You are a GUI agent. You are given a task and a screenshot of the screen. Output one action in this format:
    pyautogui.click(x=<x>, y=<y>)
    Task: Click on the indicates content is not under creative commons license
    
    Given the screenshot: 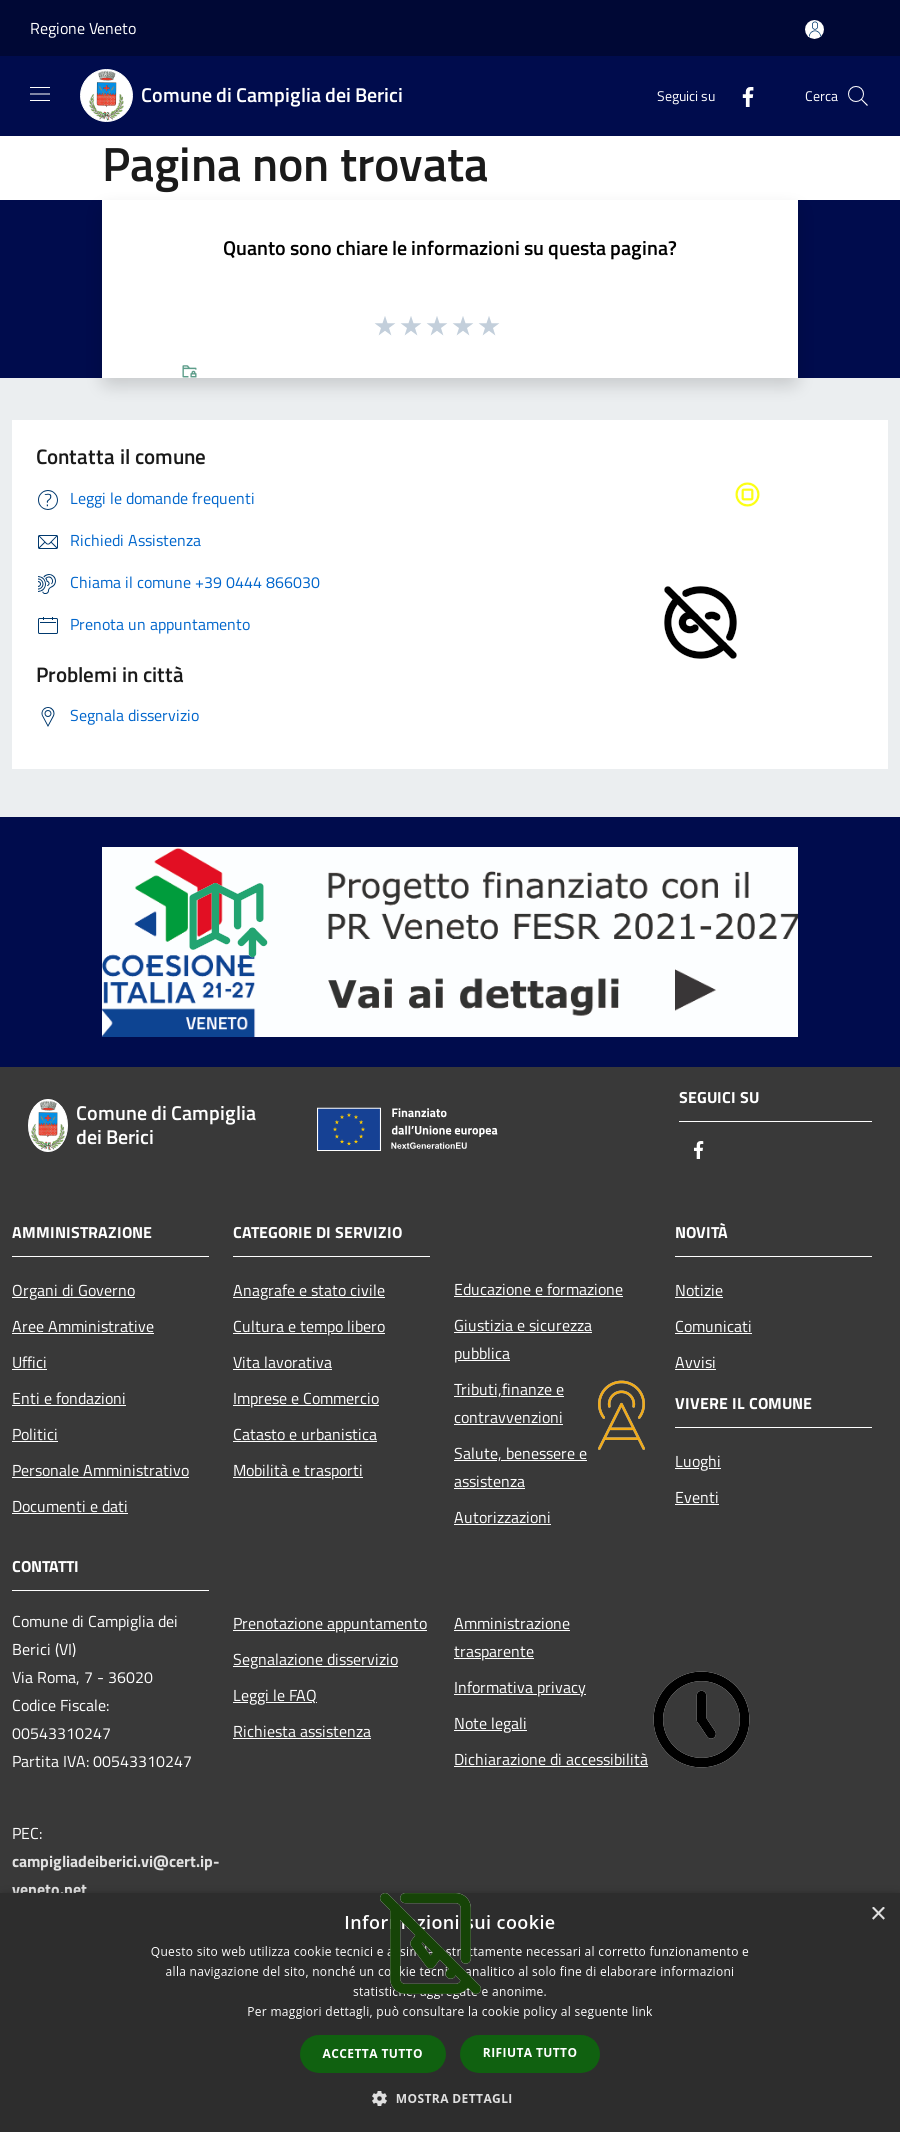 What is the action you would take?
    pyautogui.click(x=700, y=622)
    